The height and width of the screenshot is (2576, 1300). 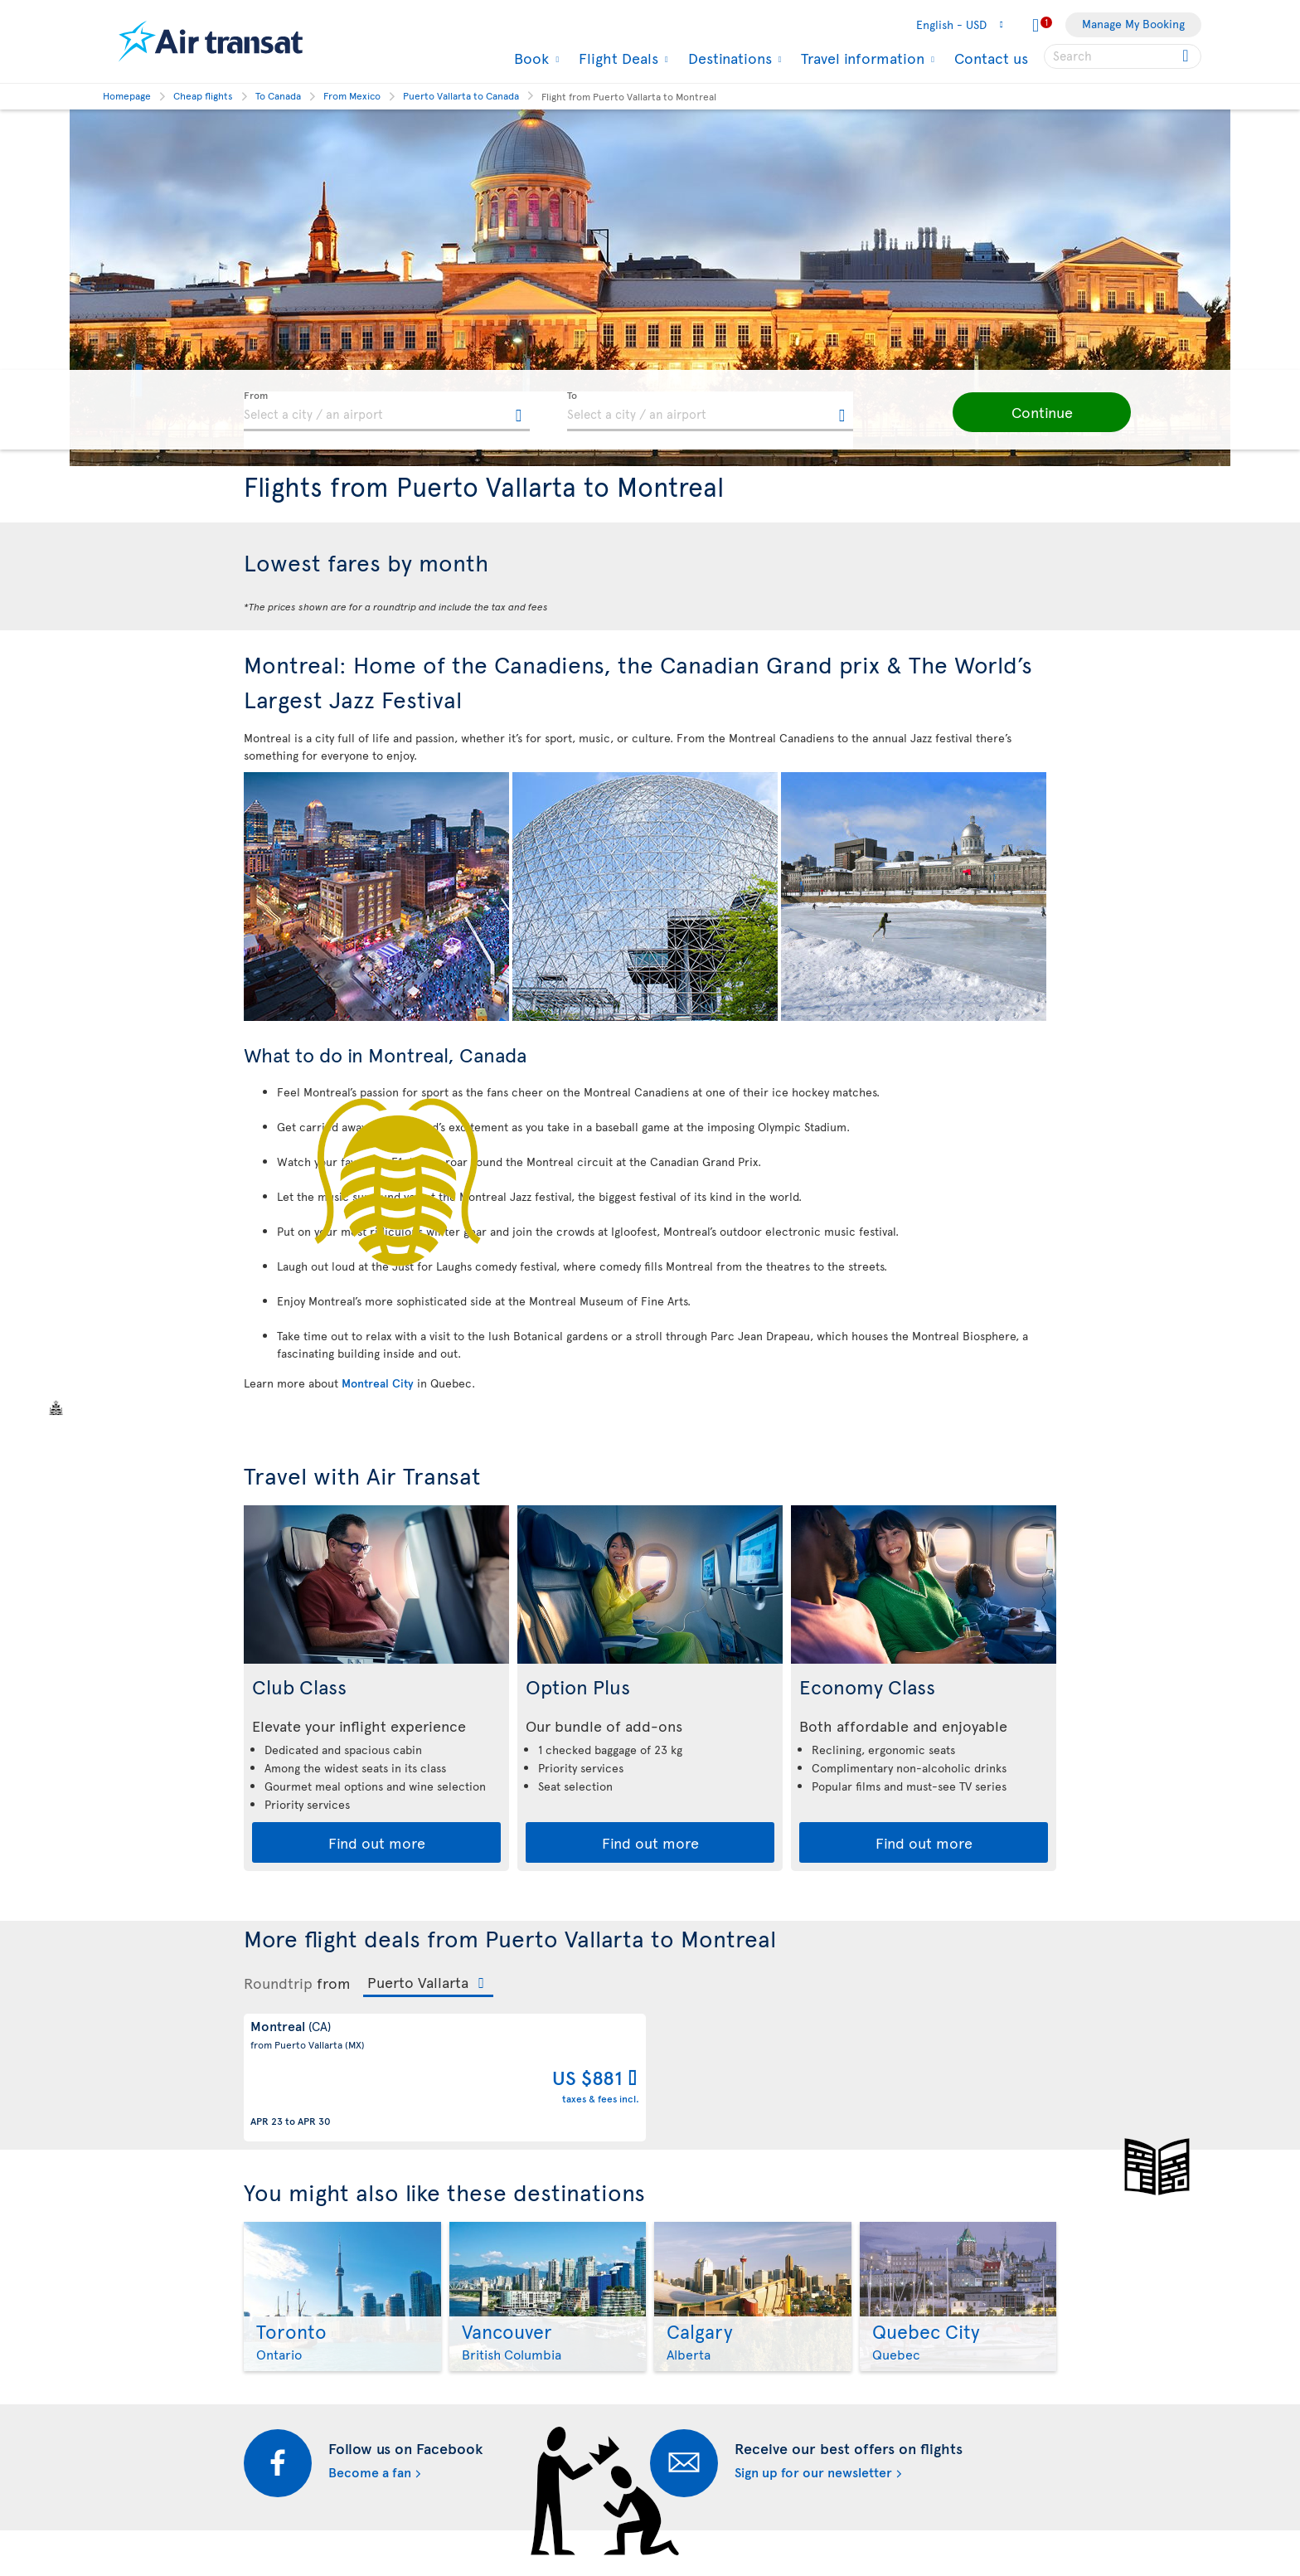 I want to click on trilobite fossil icon for a paleontology or natural history app, so click(x=397, y=1182).